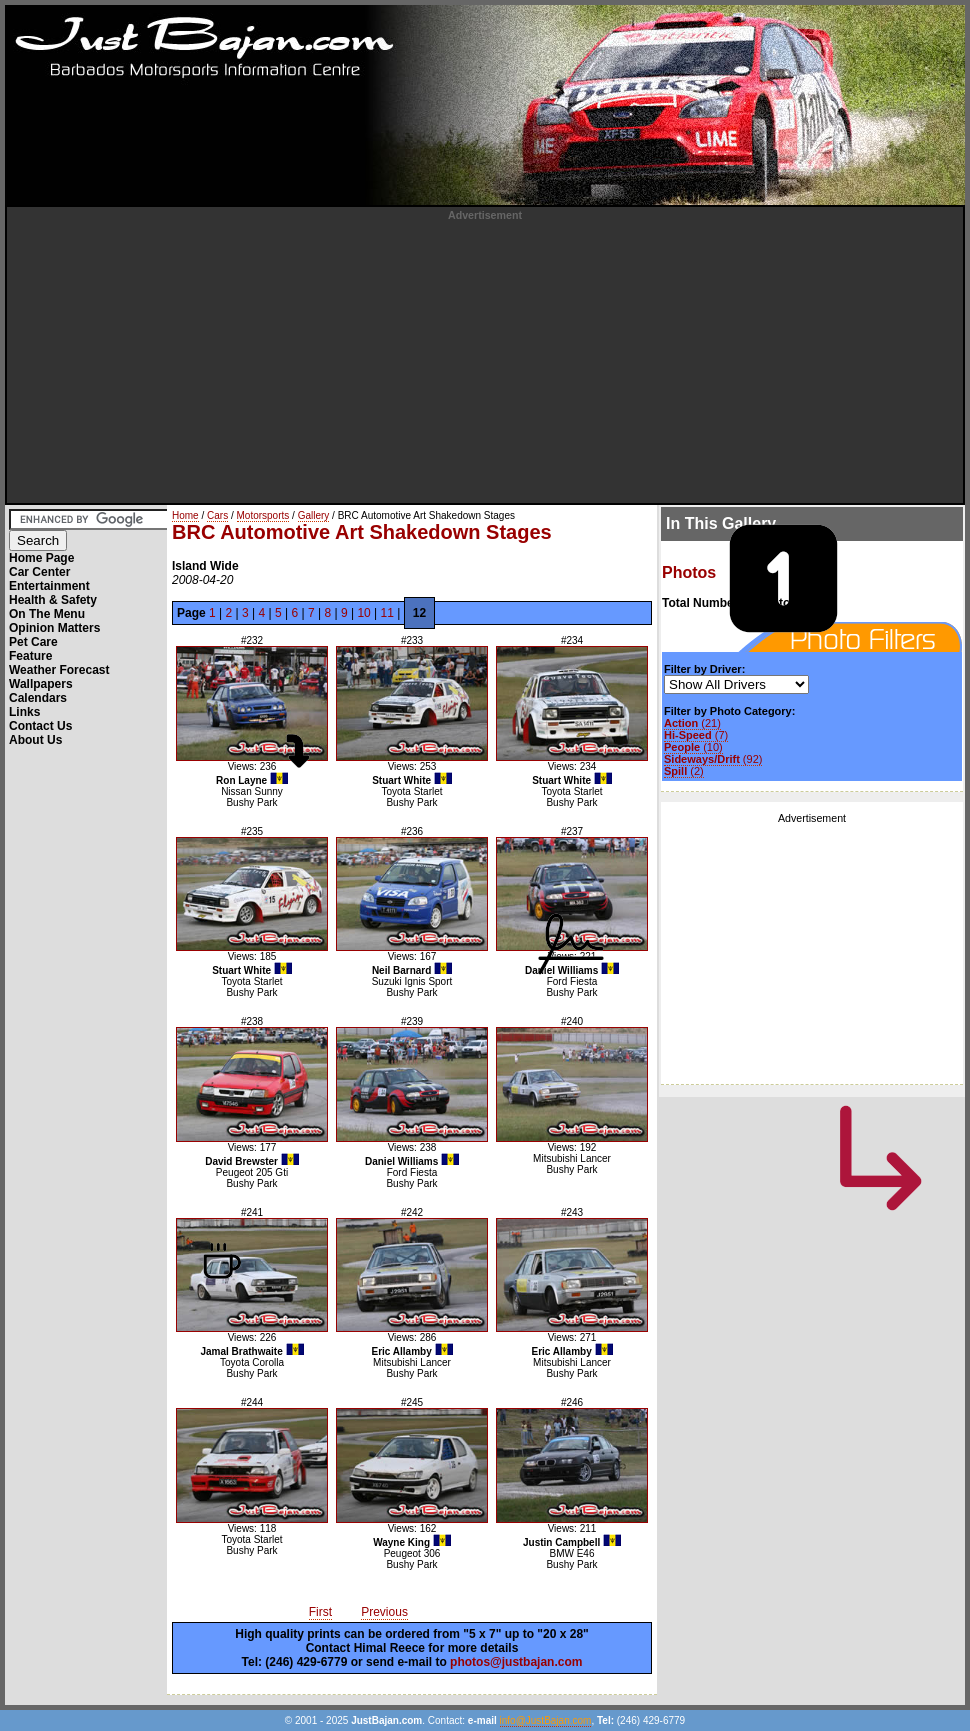 This screenshot has height=1731, width=970. What do you see at coordinates (873, 1158) in the screenshot?
I see `move item down and to the right` at bounding box center [873, 1158].